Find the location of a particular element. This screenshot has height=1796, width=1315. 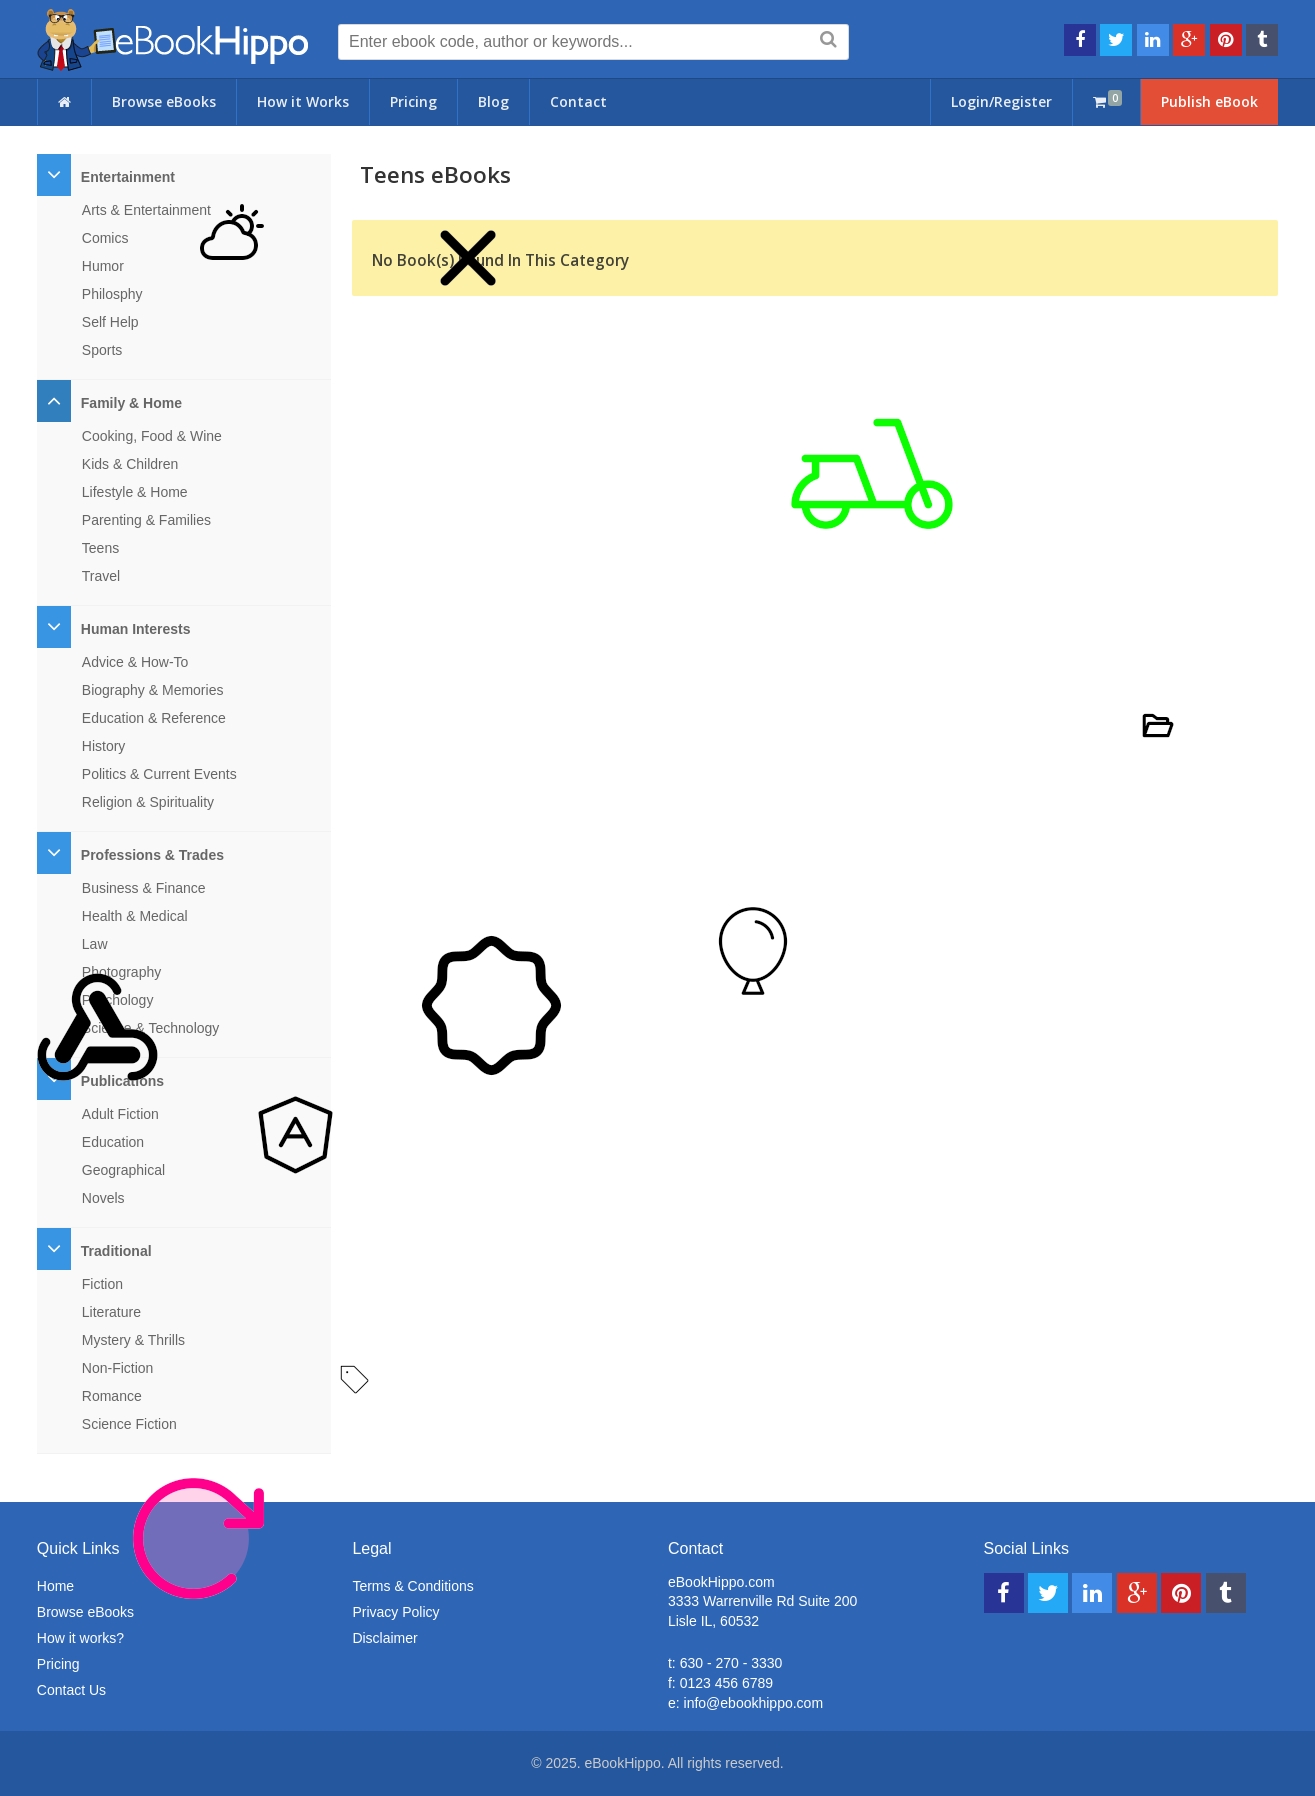

select moped or scooter delivery option is located at coordinates (872, 479).